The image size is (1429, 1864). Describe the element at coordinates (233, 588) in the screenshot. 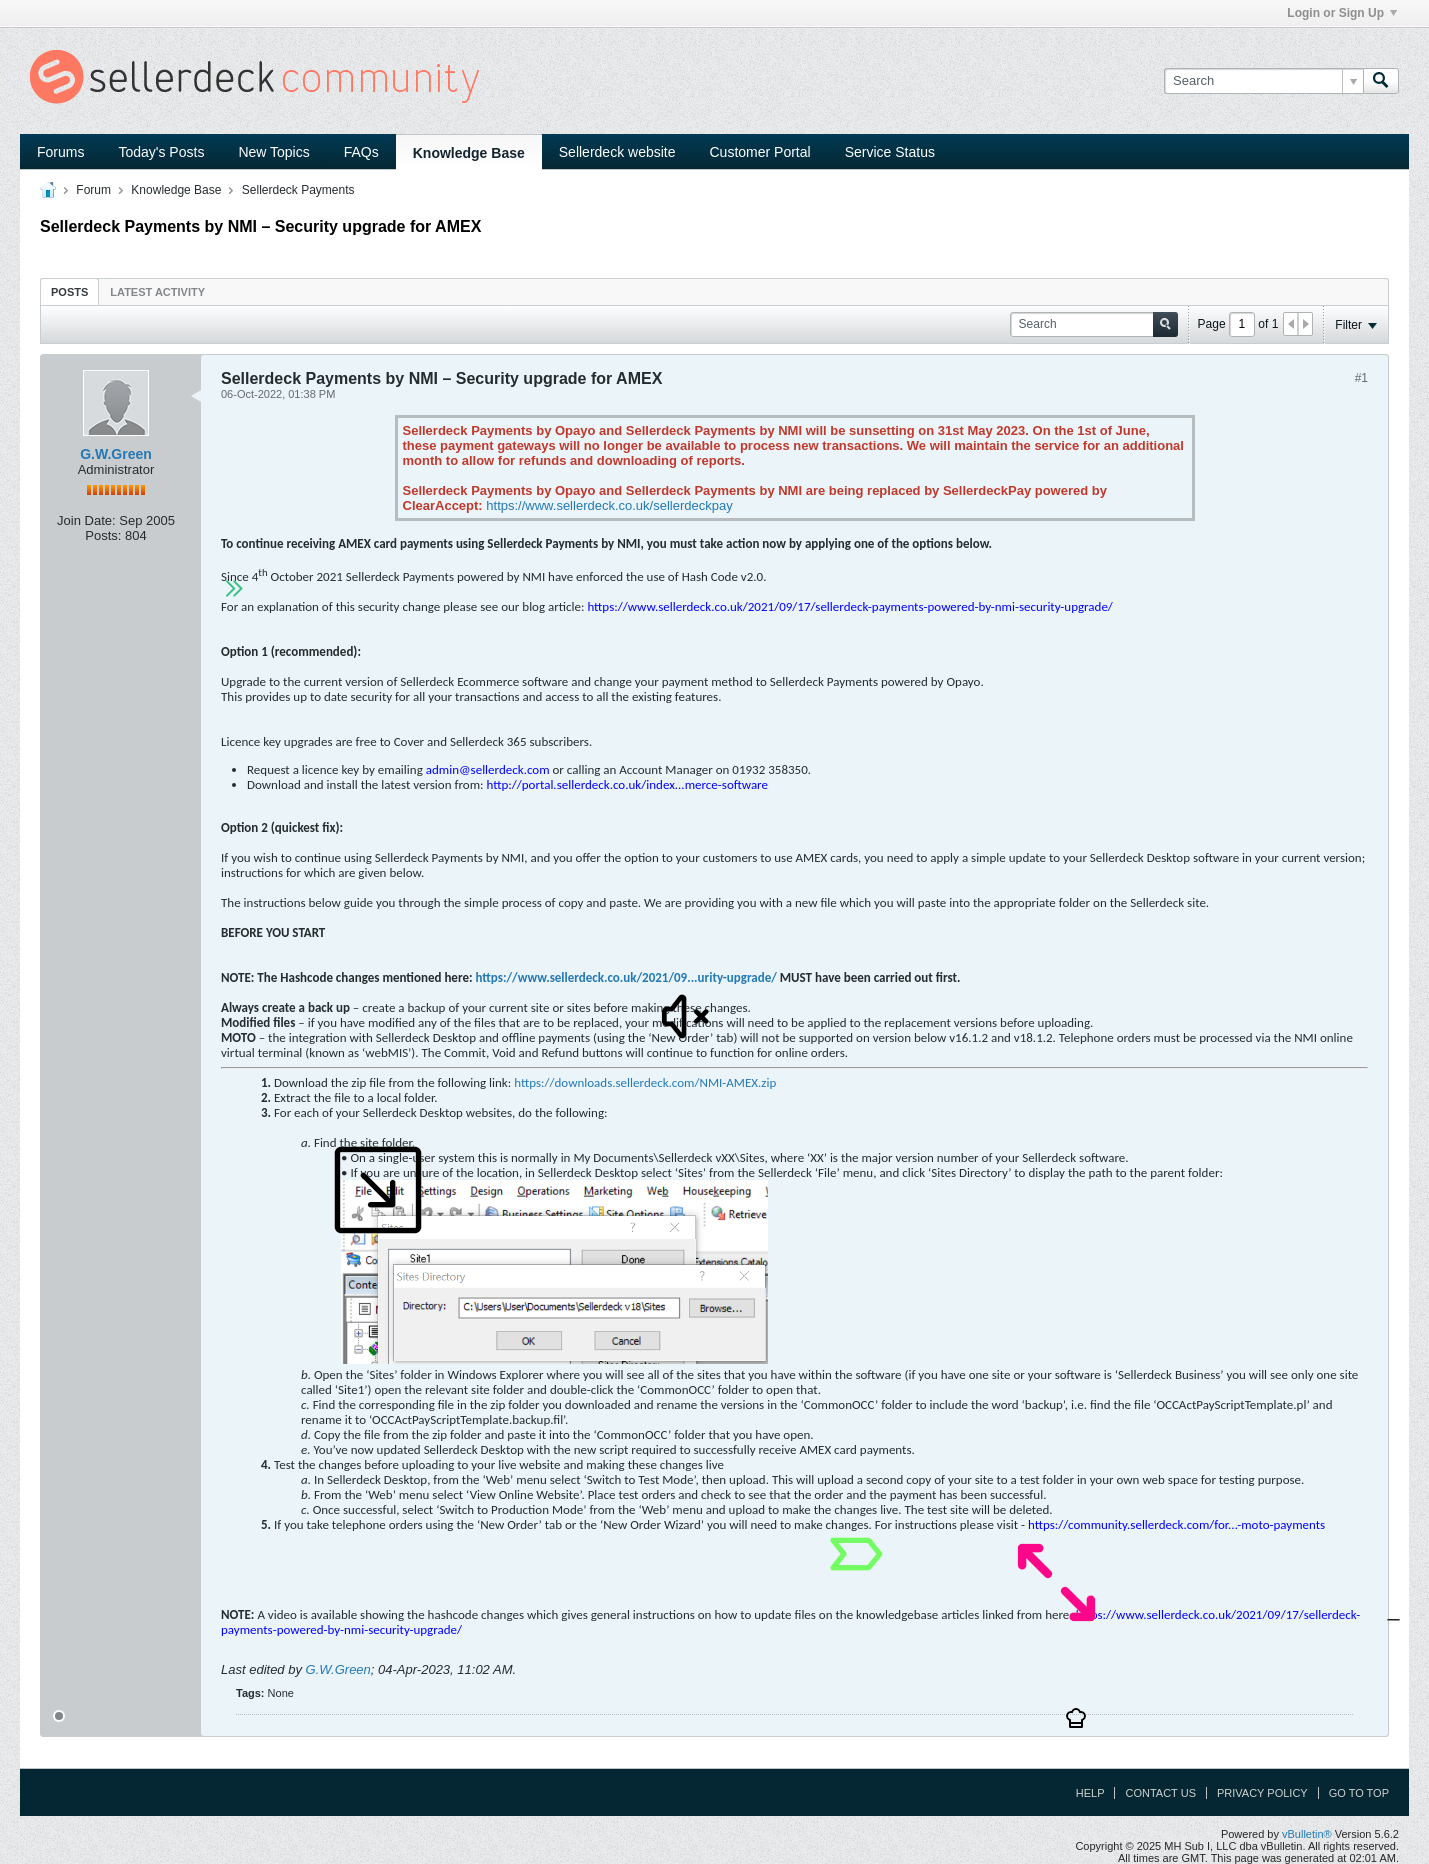

I see `skip forward or advance to next item` at that location.